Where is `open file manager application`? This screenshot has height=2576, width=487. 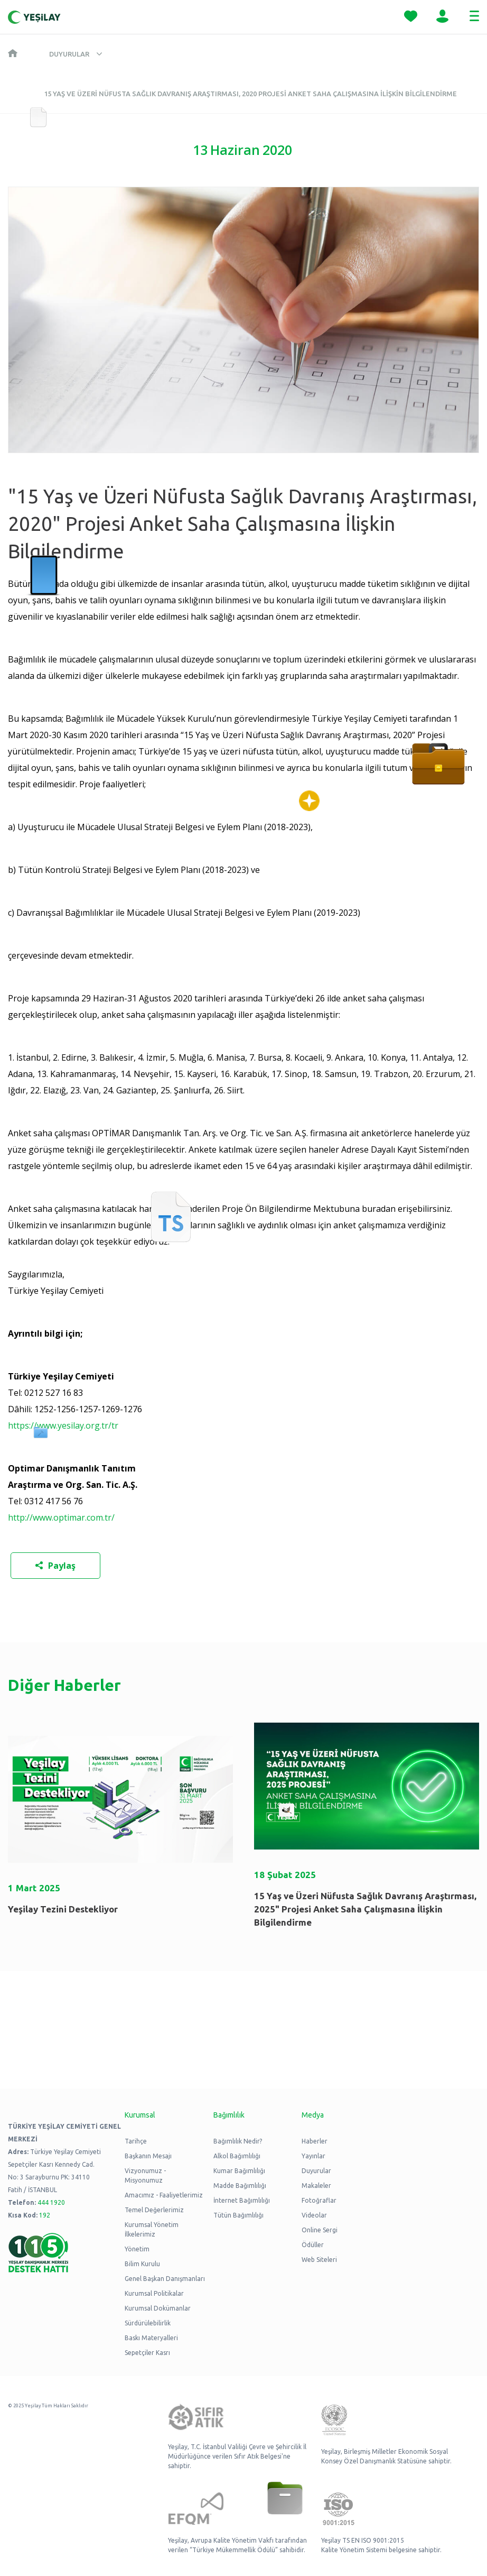
open file manager application is located at coordinates (285, 2498).